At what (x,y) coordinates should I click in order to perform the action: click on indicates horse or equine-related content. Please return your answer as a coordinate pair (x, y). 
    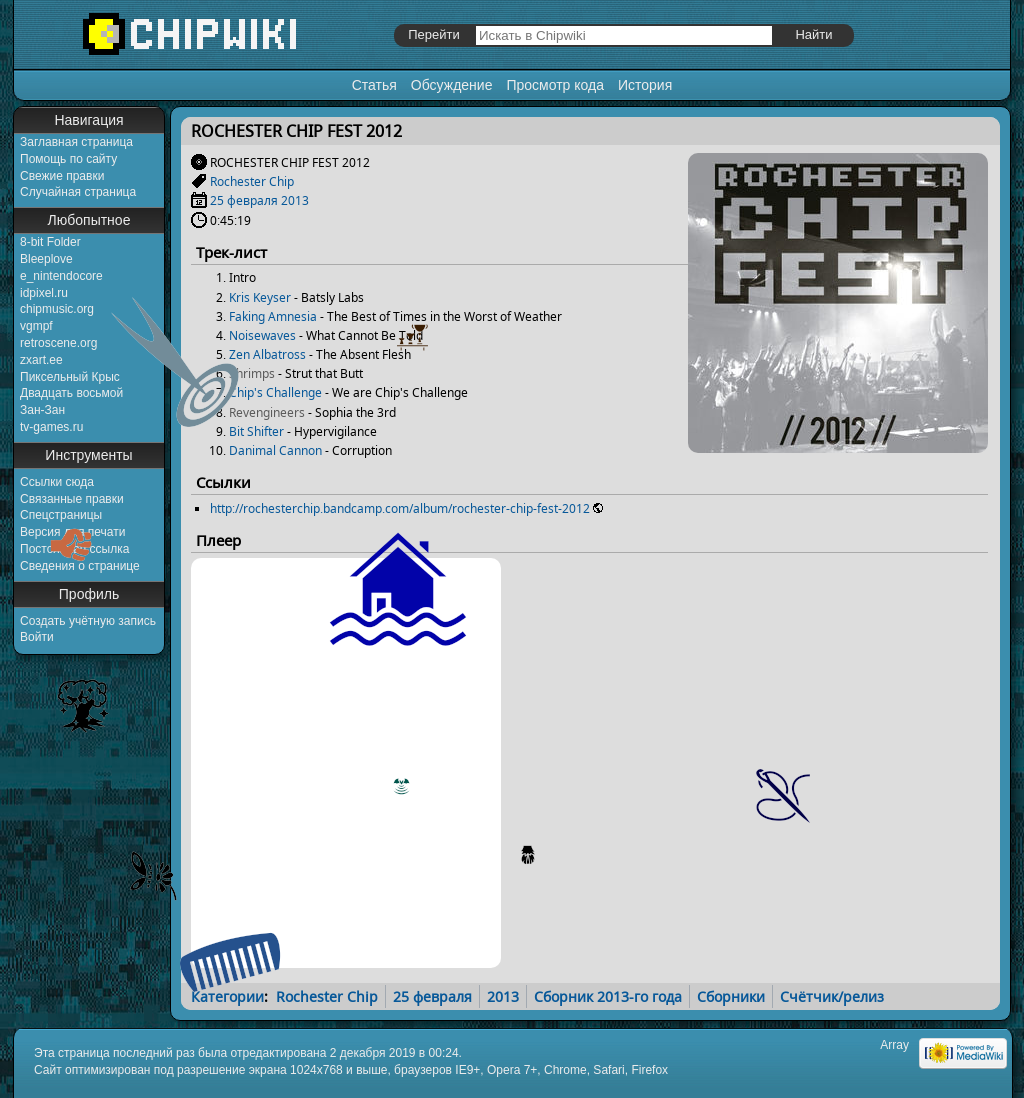
    Looking at the image, I should click on (528, 855).